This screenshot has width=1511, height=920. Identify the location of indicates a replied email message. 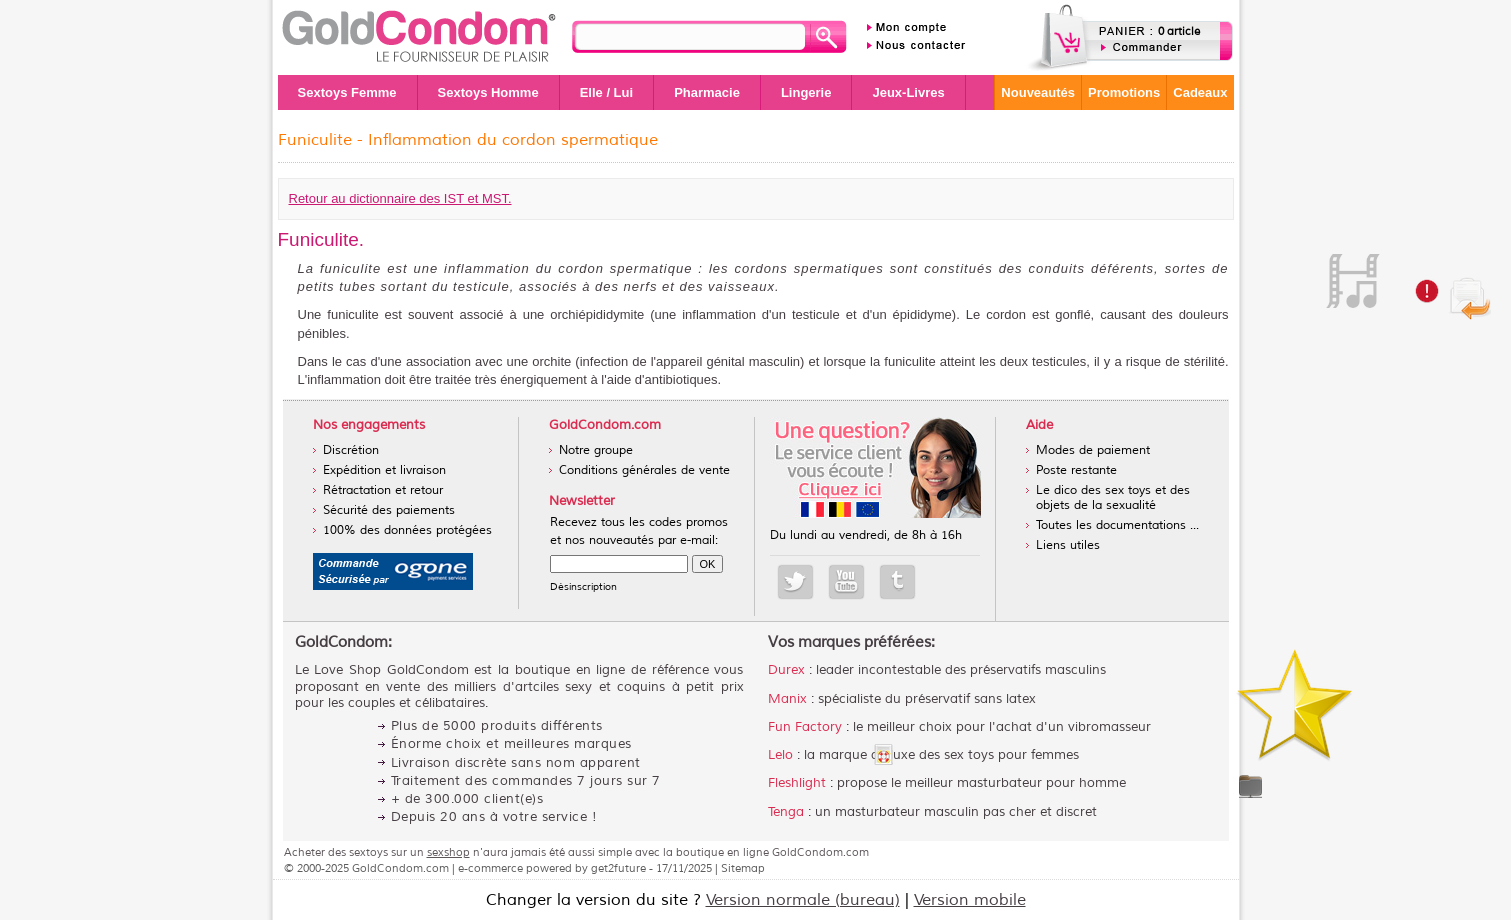
(1469, 298).